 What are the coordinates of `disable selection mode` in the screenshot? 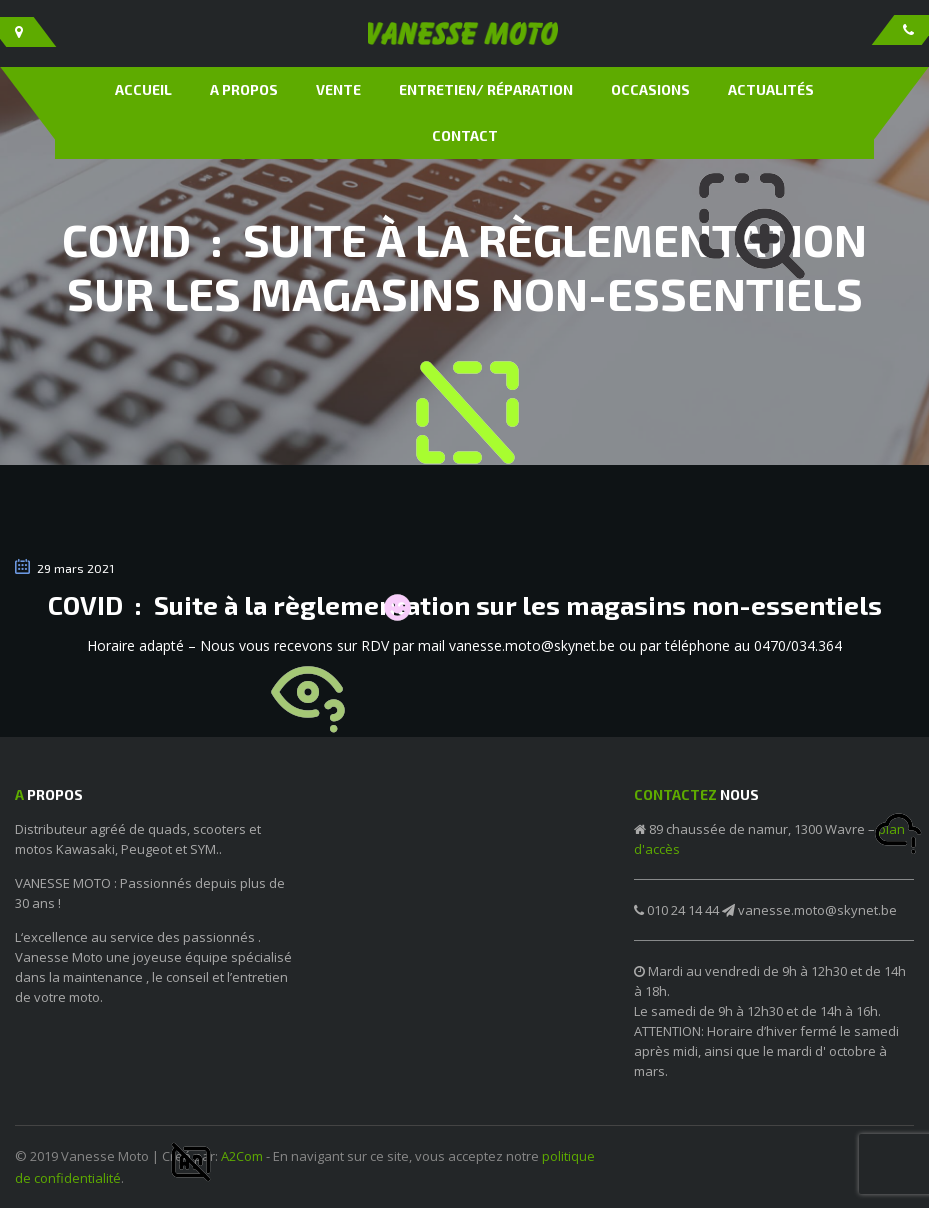 It's located at (467, 412).